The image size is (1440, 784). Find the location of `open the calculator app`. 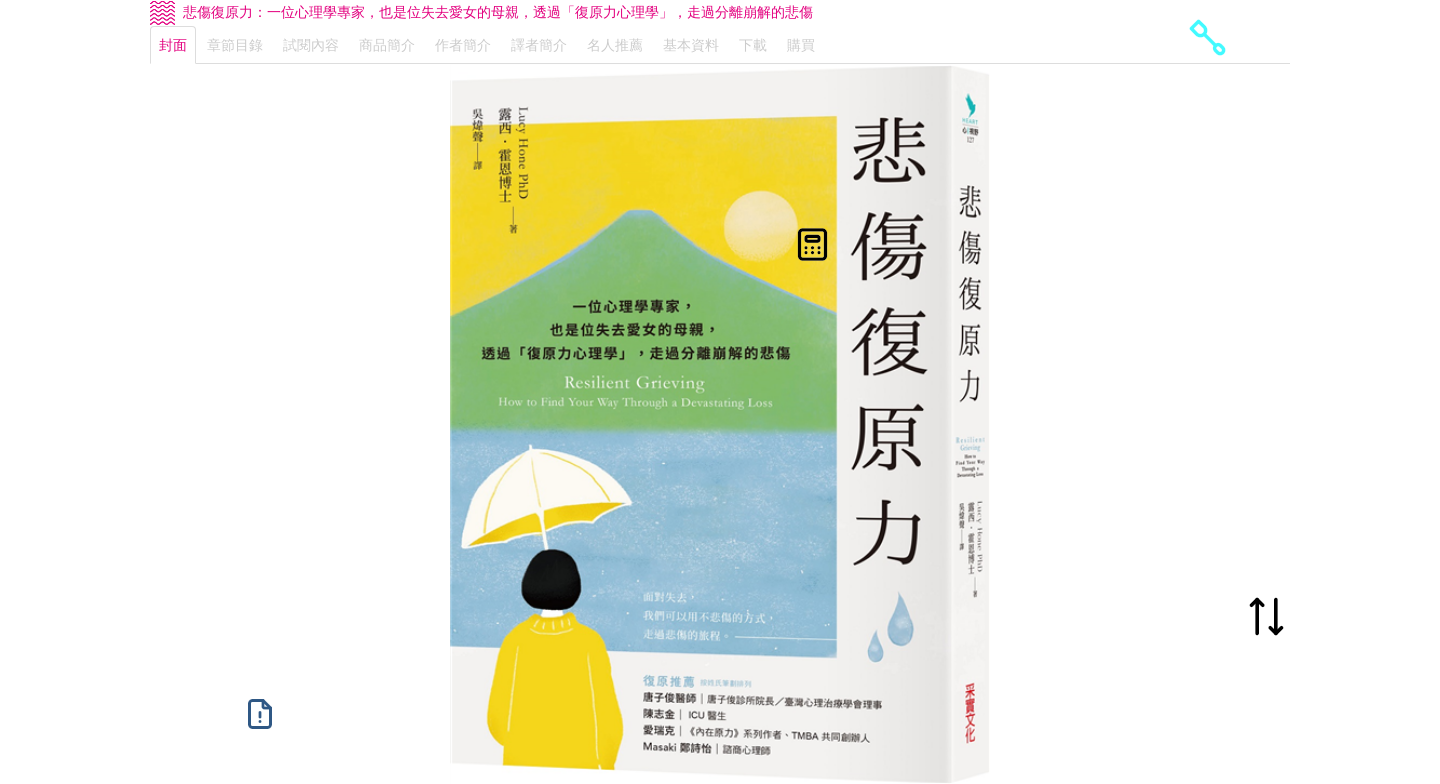

open the calculator app is located at coordinates (812, 244).